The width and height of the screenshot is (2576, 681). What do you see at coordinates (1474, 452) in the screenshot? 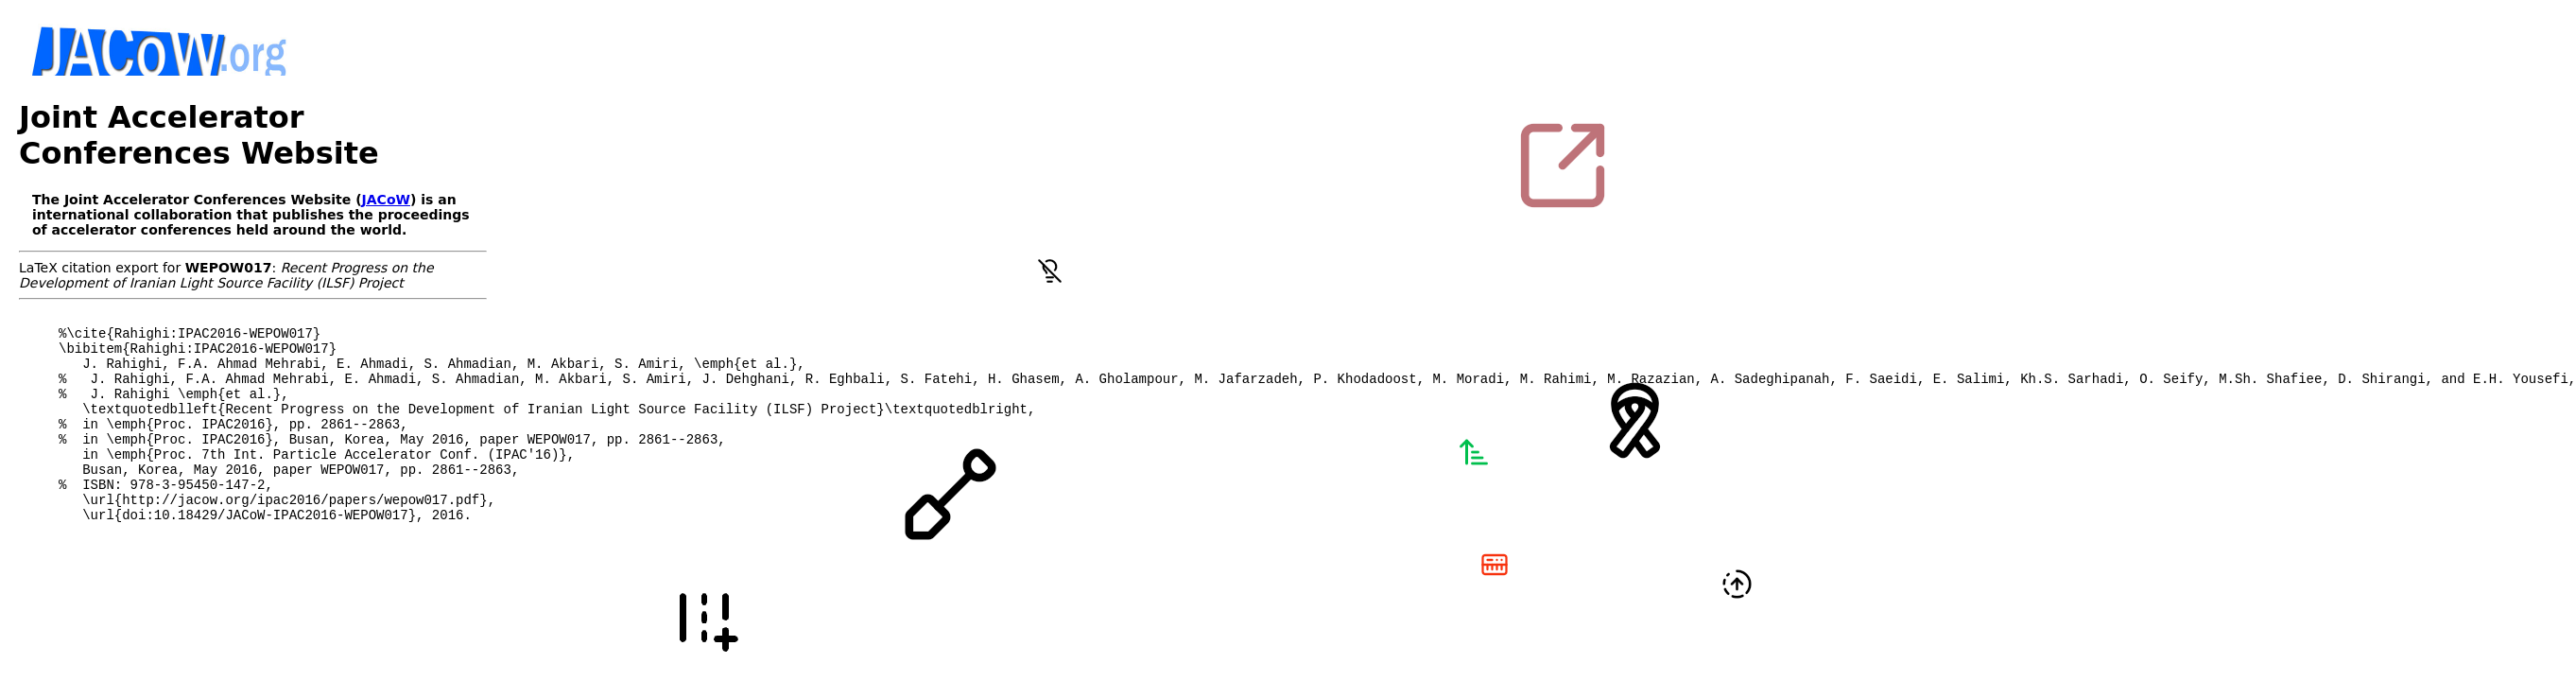
I see `sort items in ascending order` at bounding box center [1474, 452].